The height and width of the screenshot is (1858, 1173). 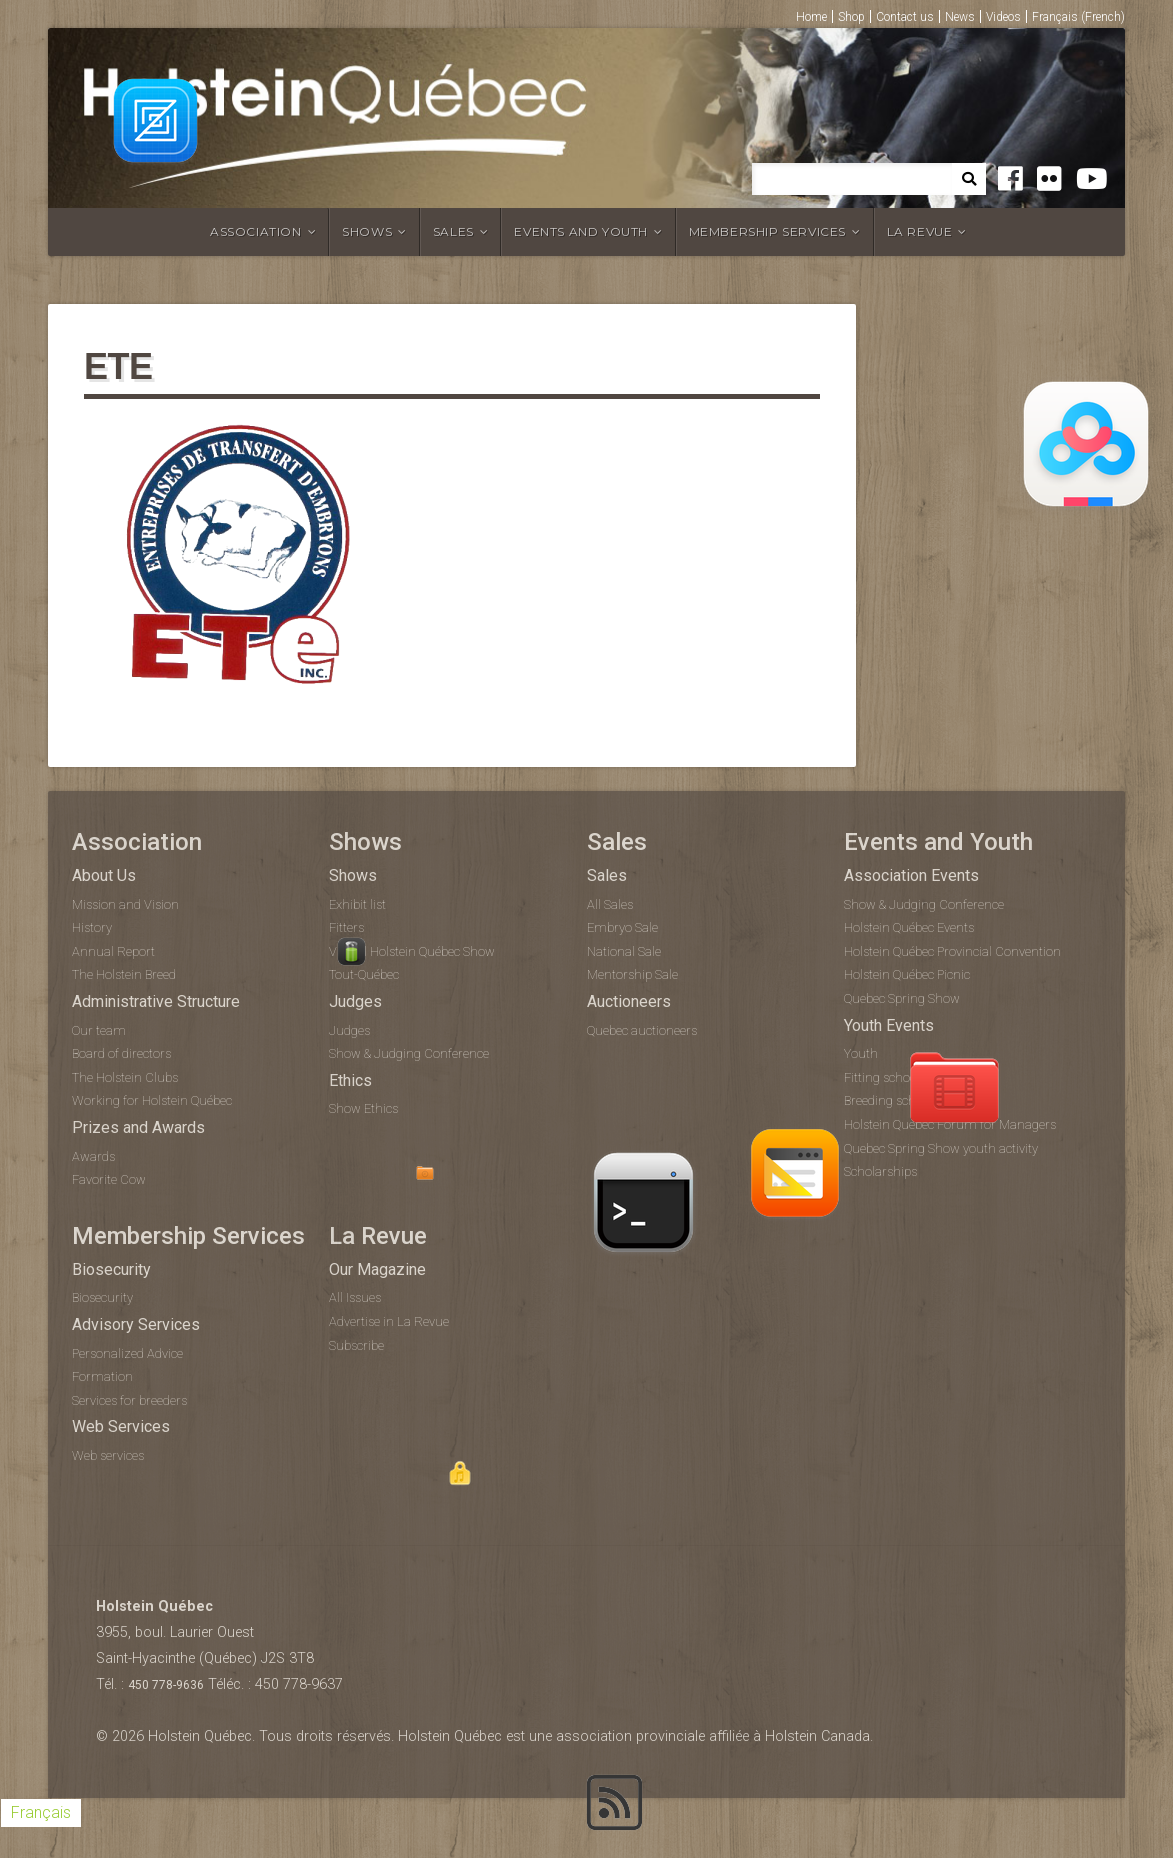 What do you see at coordinates (643, 1202) in the screenshot?
I see `open yakuake drop-down terminal` at bounding box center [643, 1202].